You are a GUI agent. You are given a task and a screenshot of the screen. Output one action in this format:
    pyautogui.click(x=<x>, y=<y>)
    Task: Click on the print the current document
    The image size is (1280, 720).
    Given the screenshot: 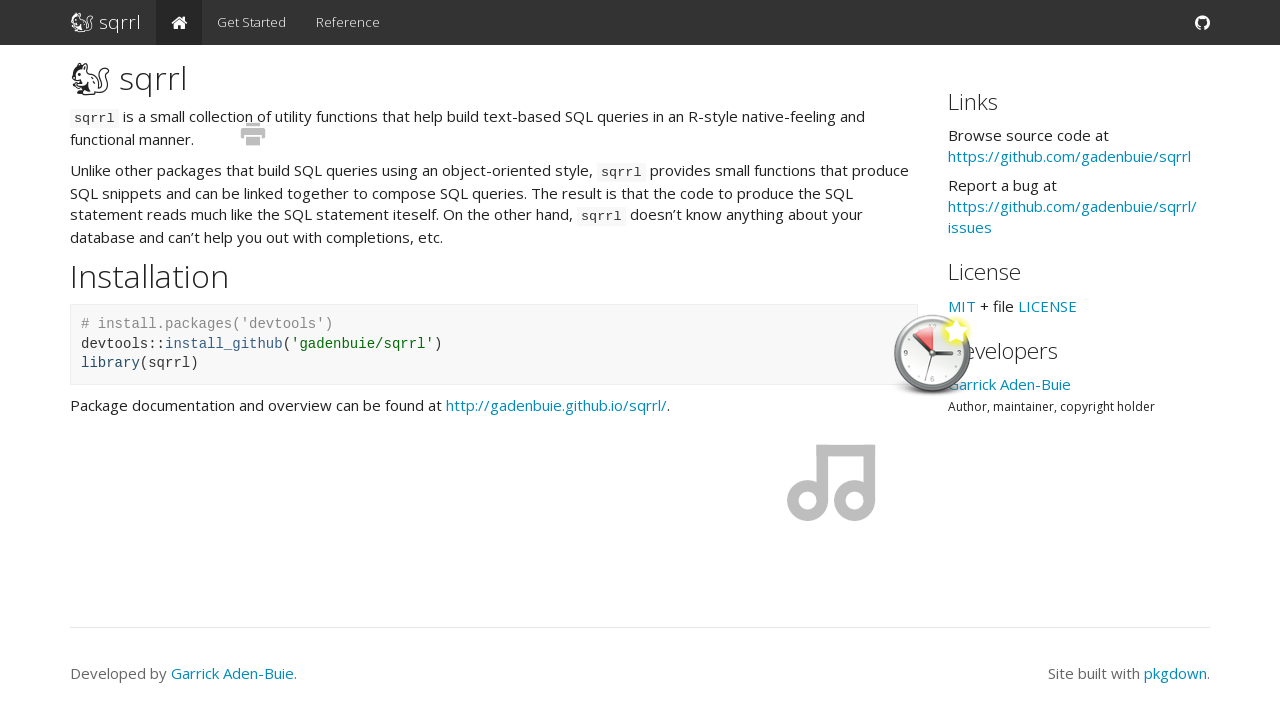 What is the action you would take?
    pyautogui.click(x=253, y=135)
    